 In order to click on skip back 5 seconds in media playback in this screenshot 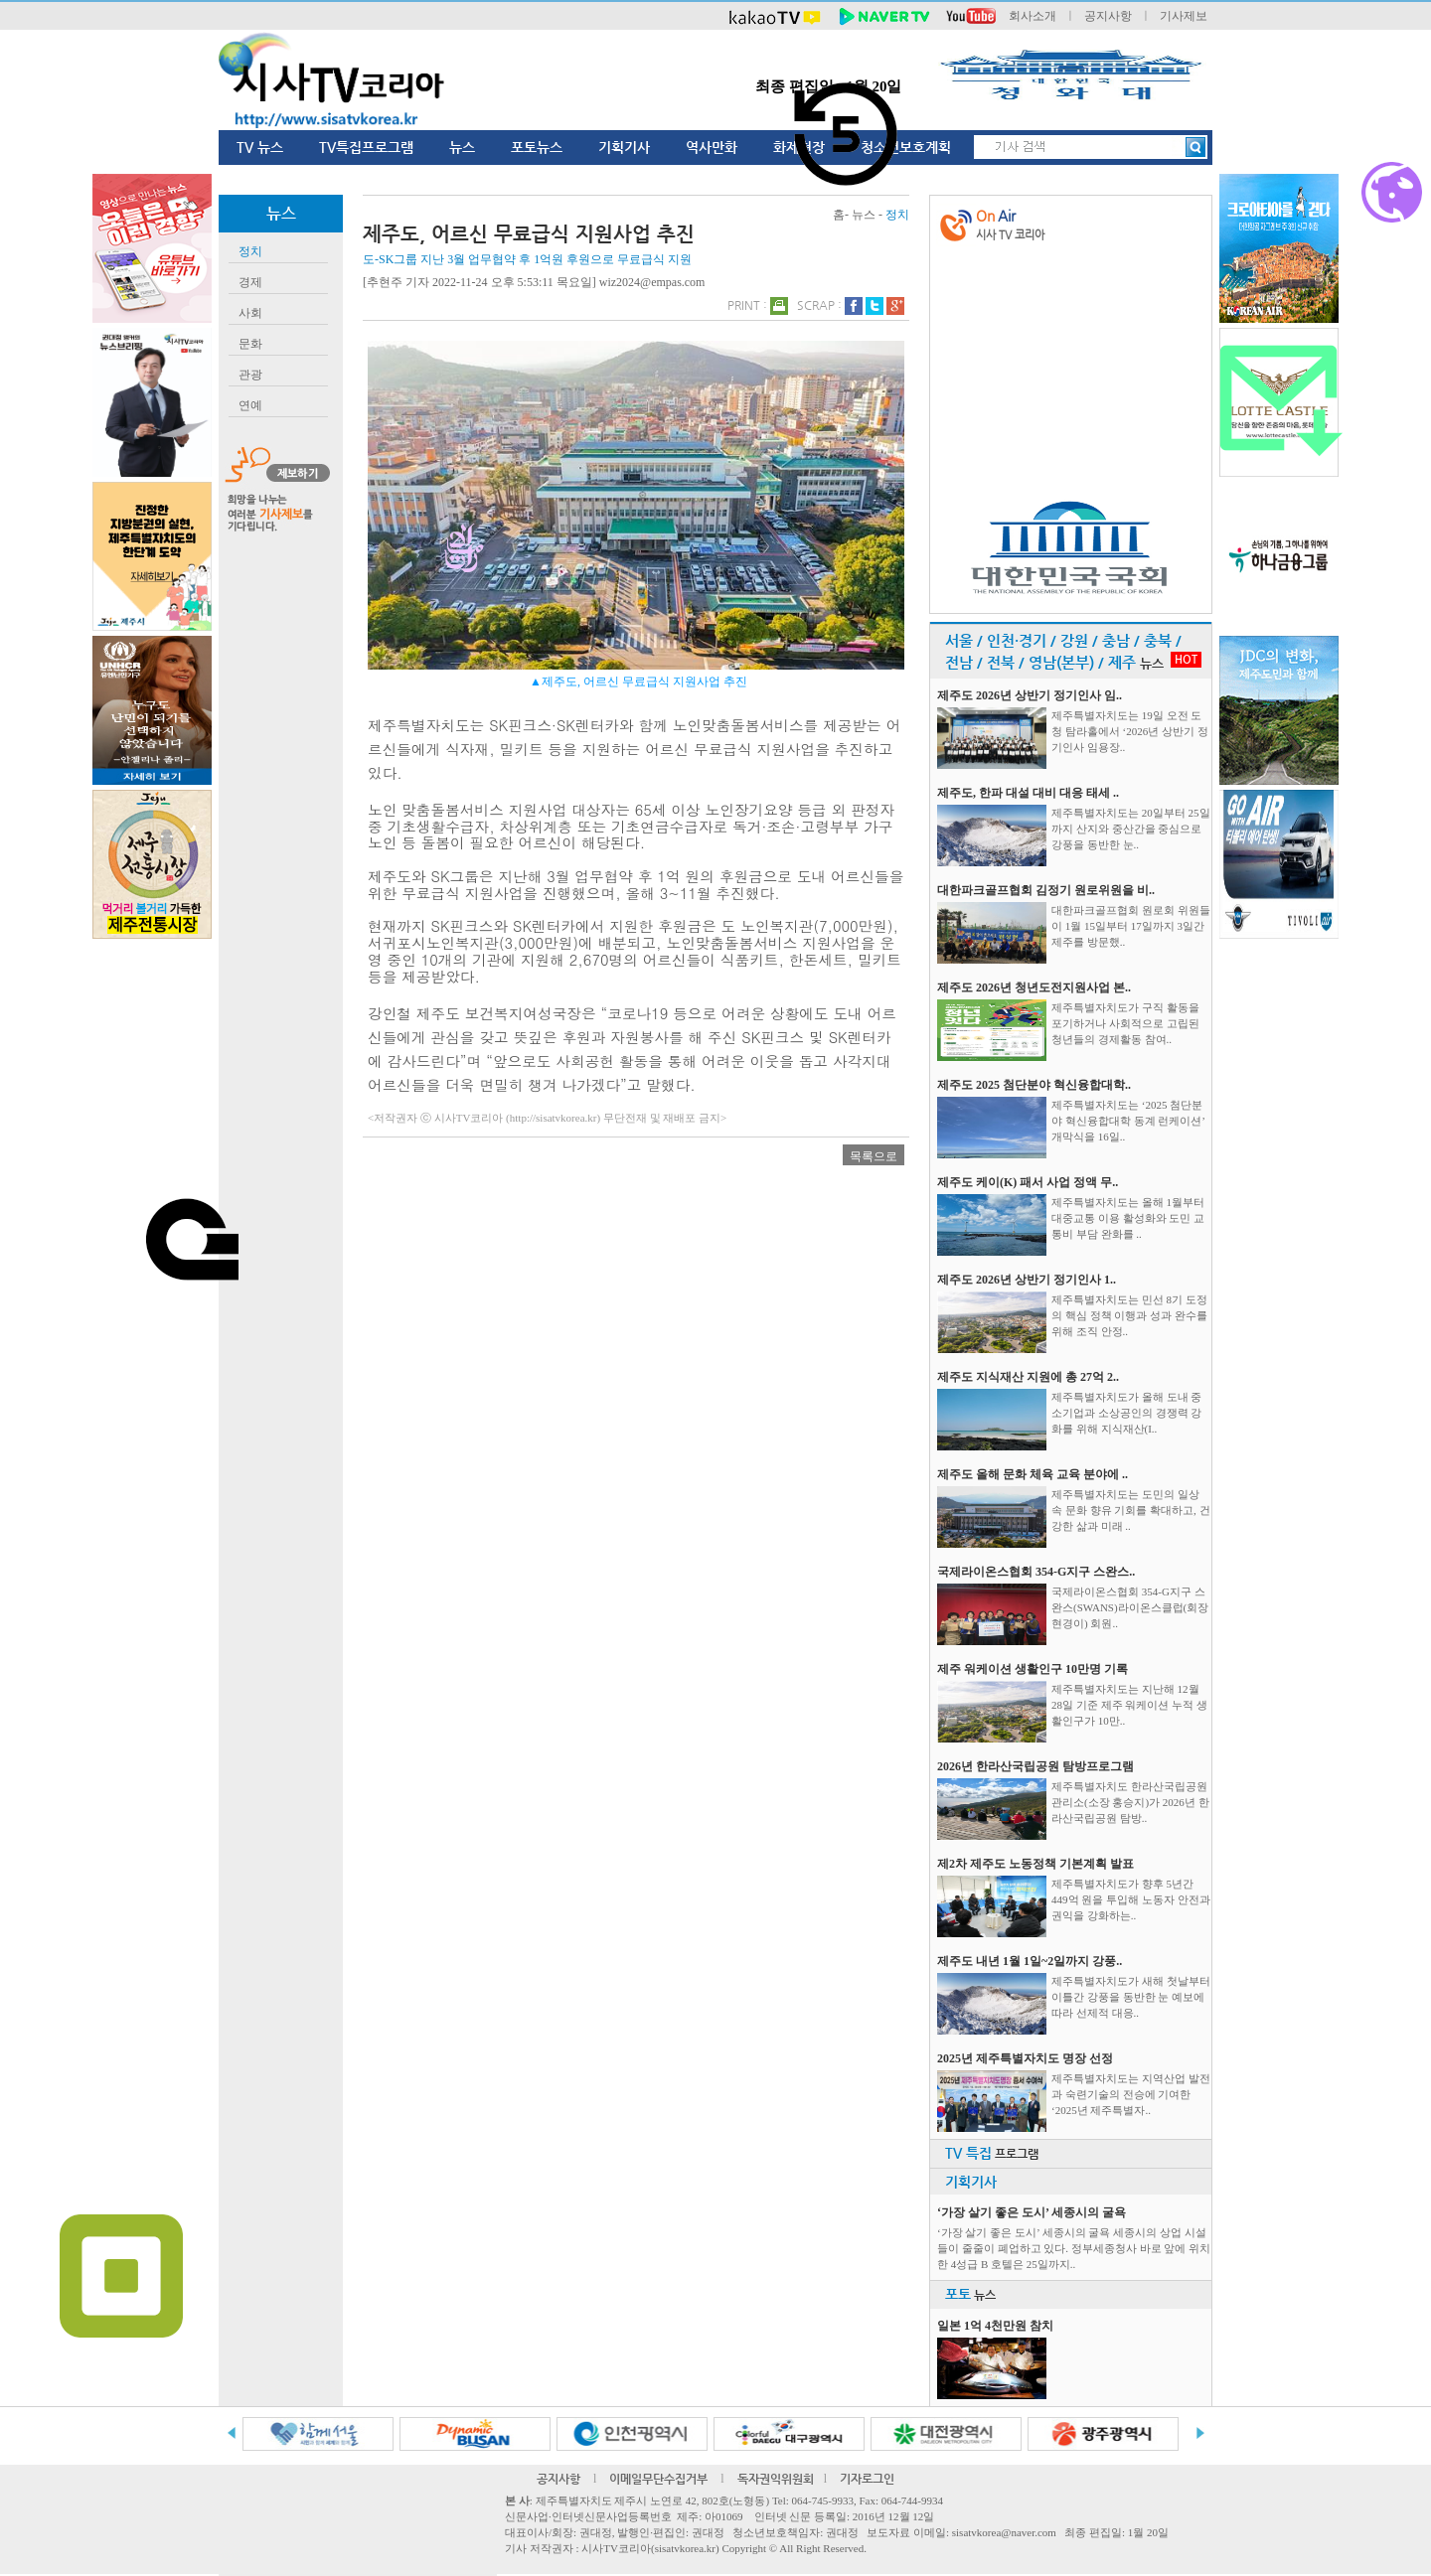, I will do `click(846, 134)`.